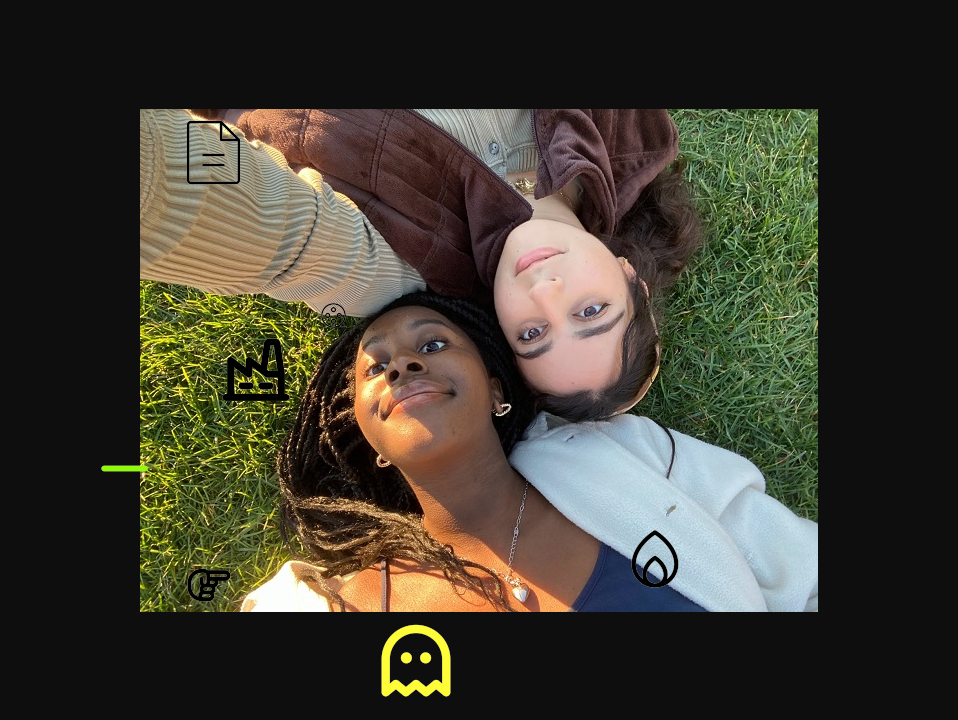 The image size is (958, 720). What do you see at coordinates (416, 662) in the screenshot?
I see `enable ghost mode or incognito browsing` at bounding box center [416, 662].